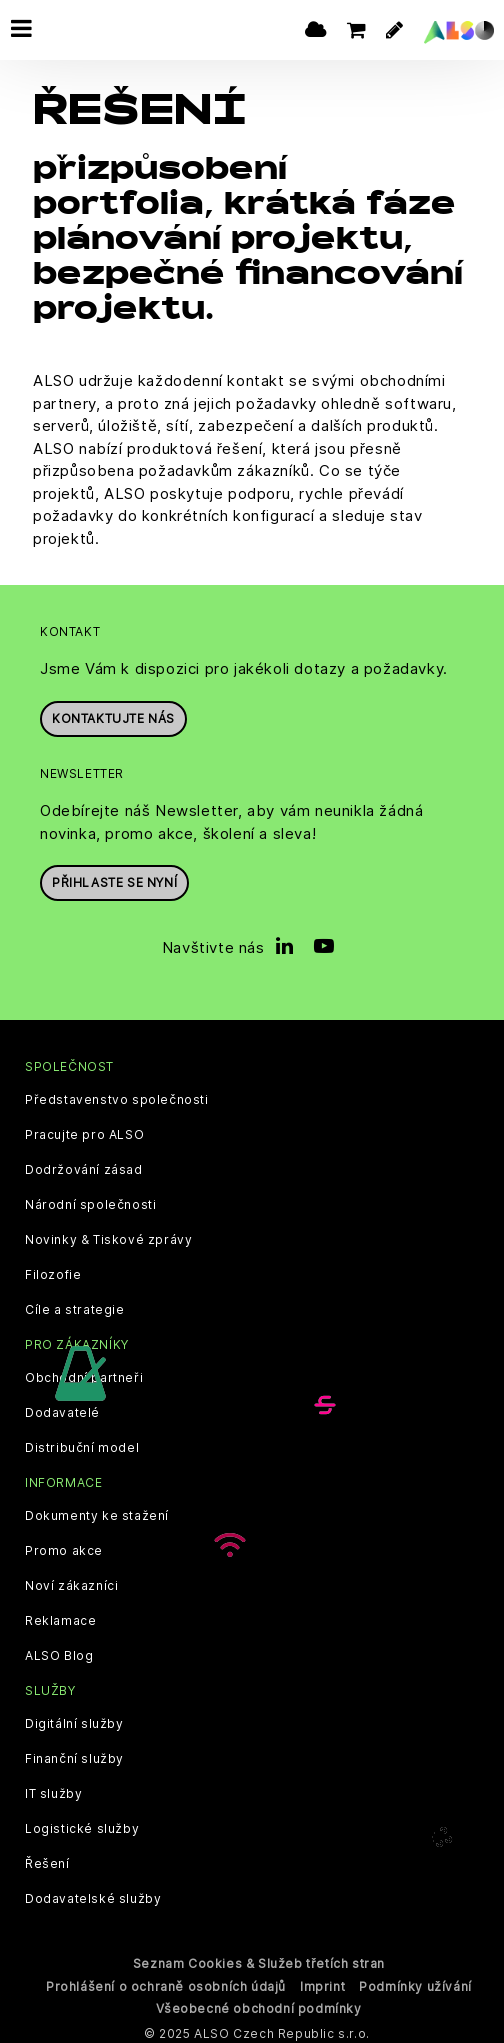 This screenshot has width=504, height=2043. What do you see at coordinates (442, 1837) in the screenshot?
I see `indicates current wind conditions` at bounding box center [442, 1837].